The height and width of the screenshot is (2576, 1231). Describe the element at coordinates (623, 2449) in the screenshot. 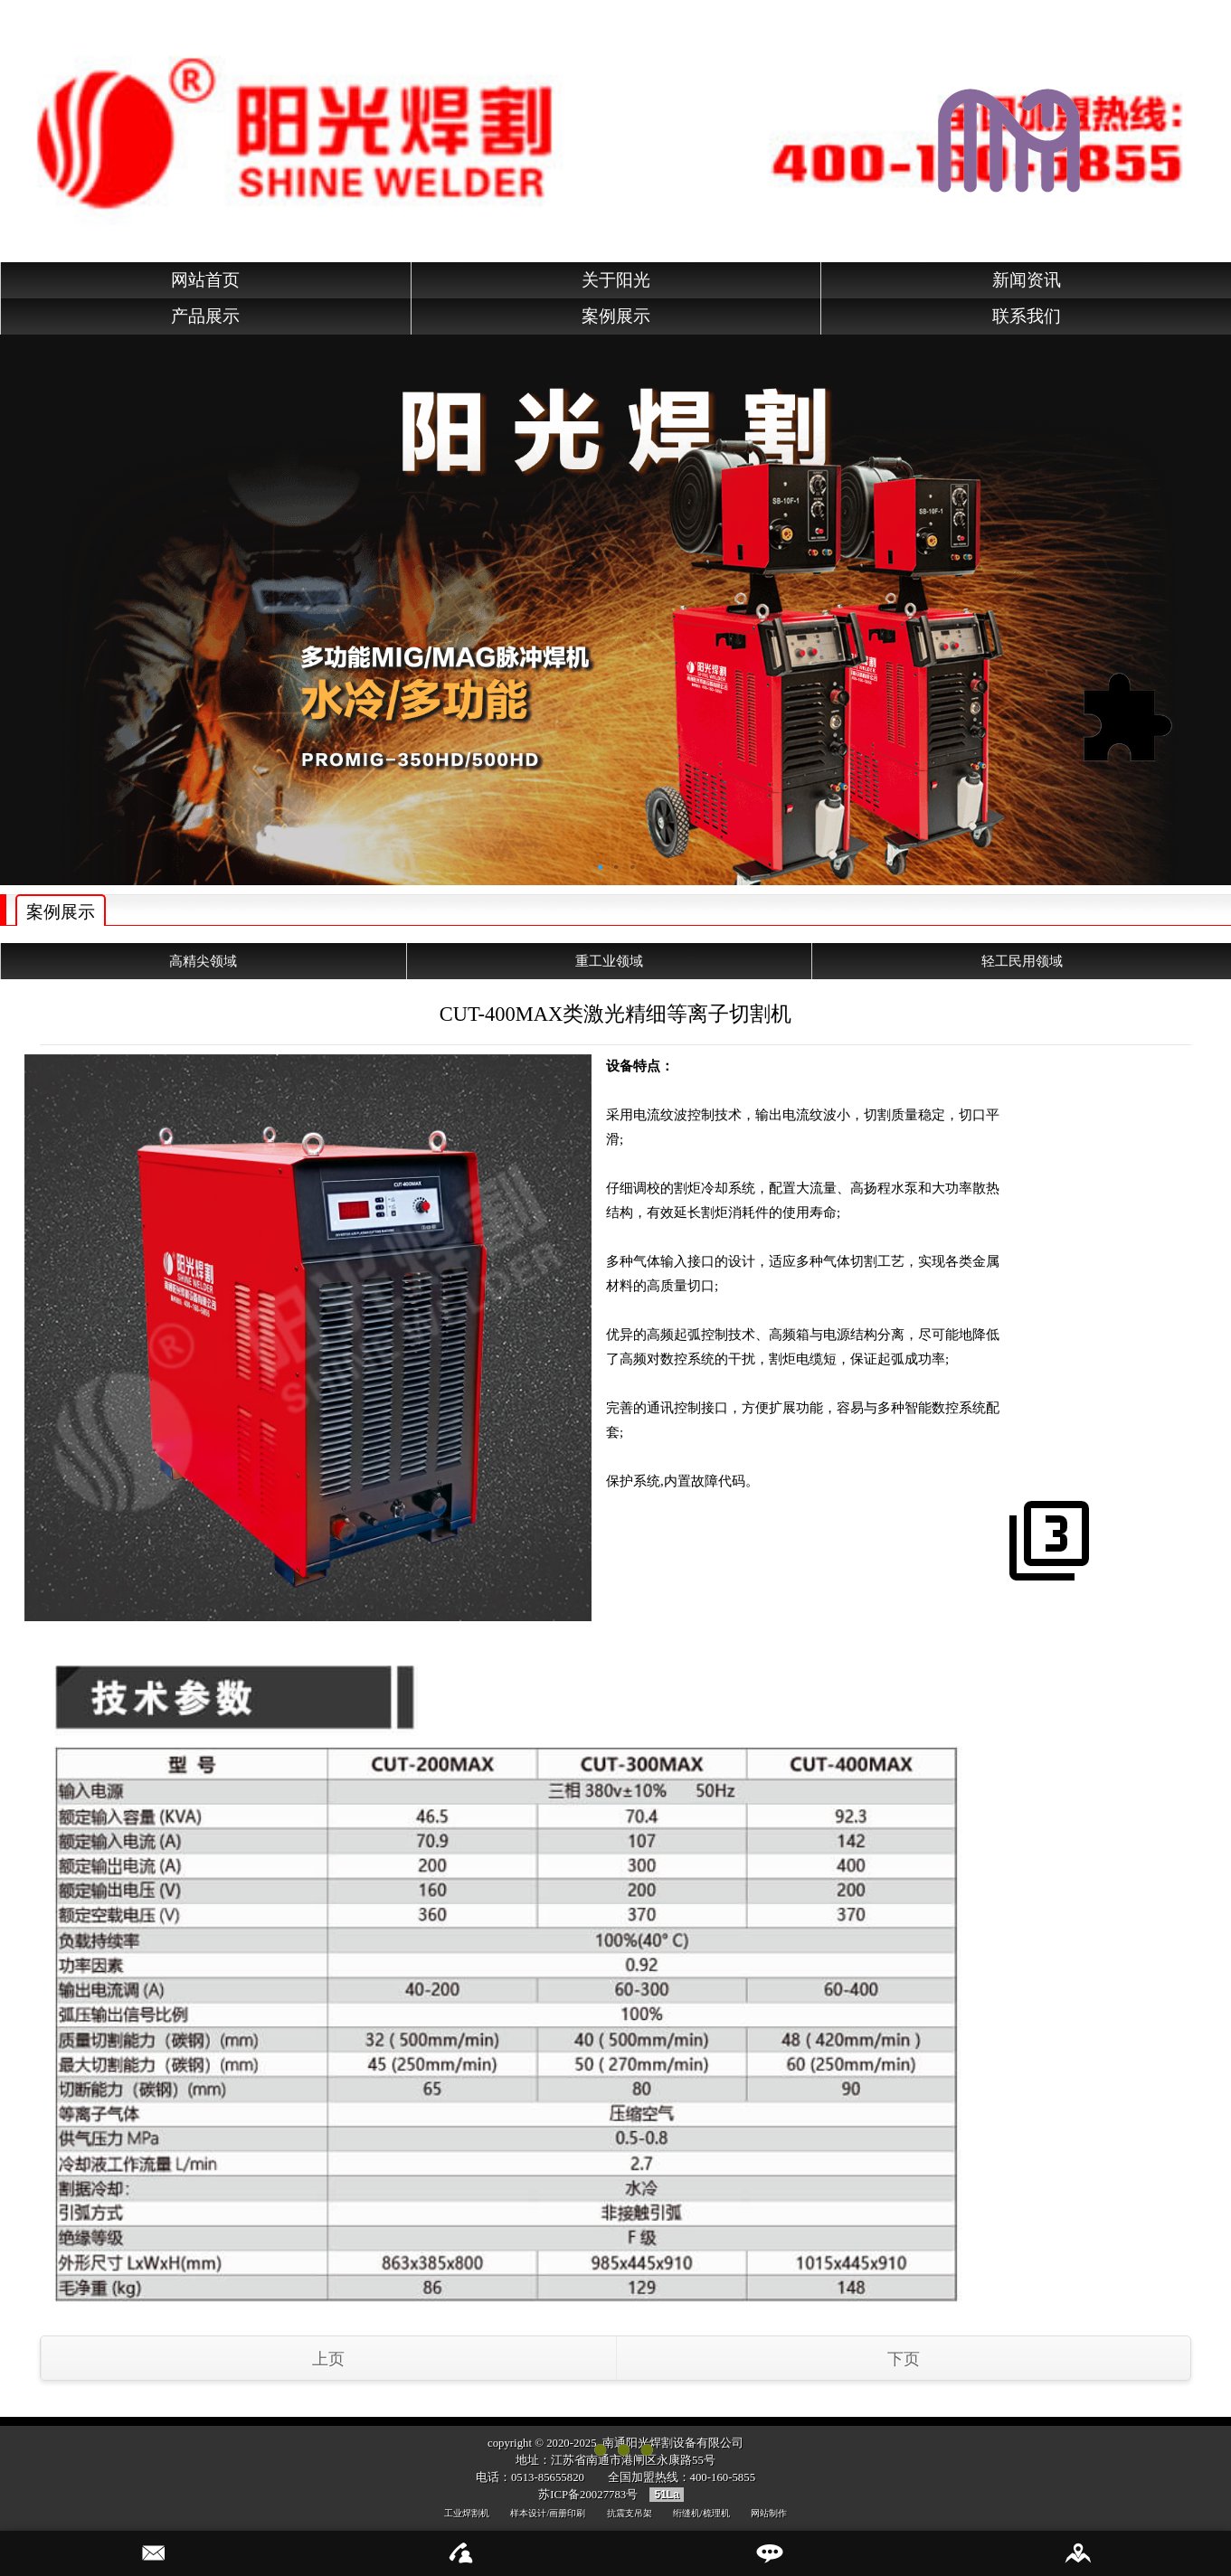

I see `view more options` at that location.